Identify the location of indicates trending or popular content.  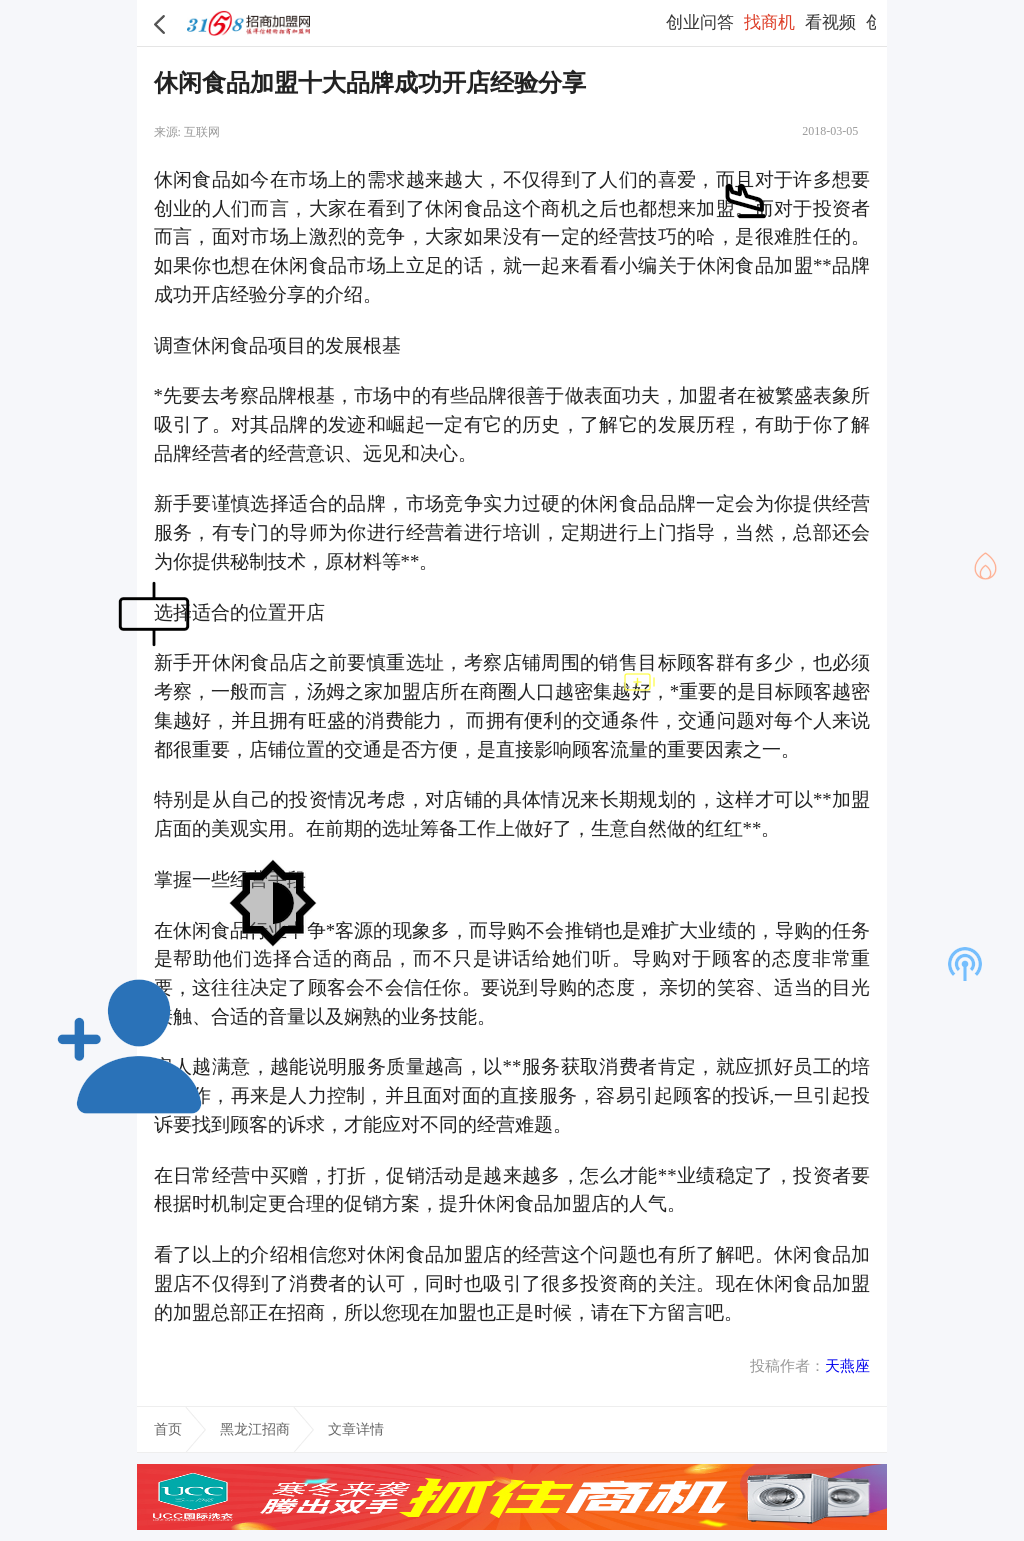
(985, 566).